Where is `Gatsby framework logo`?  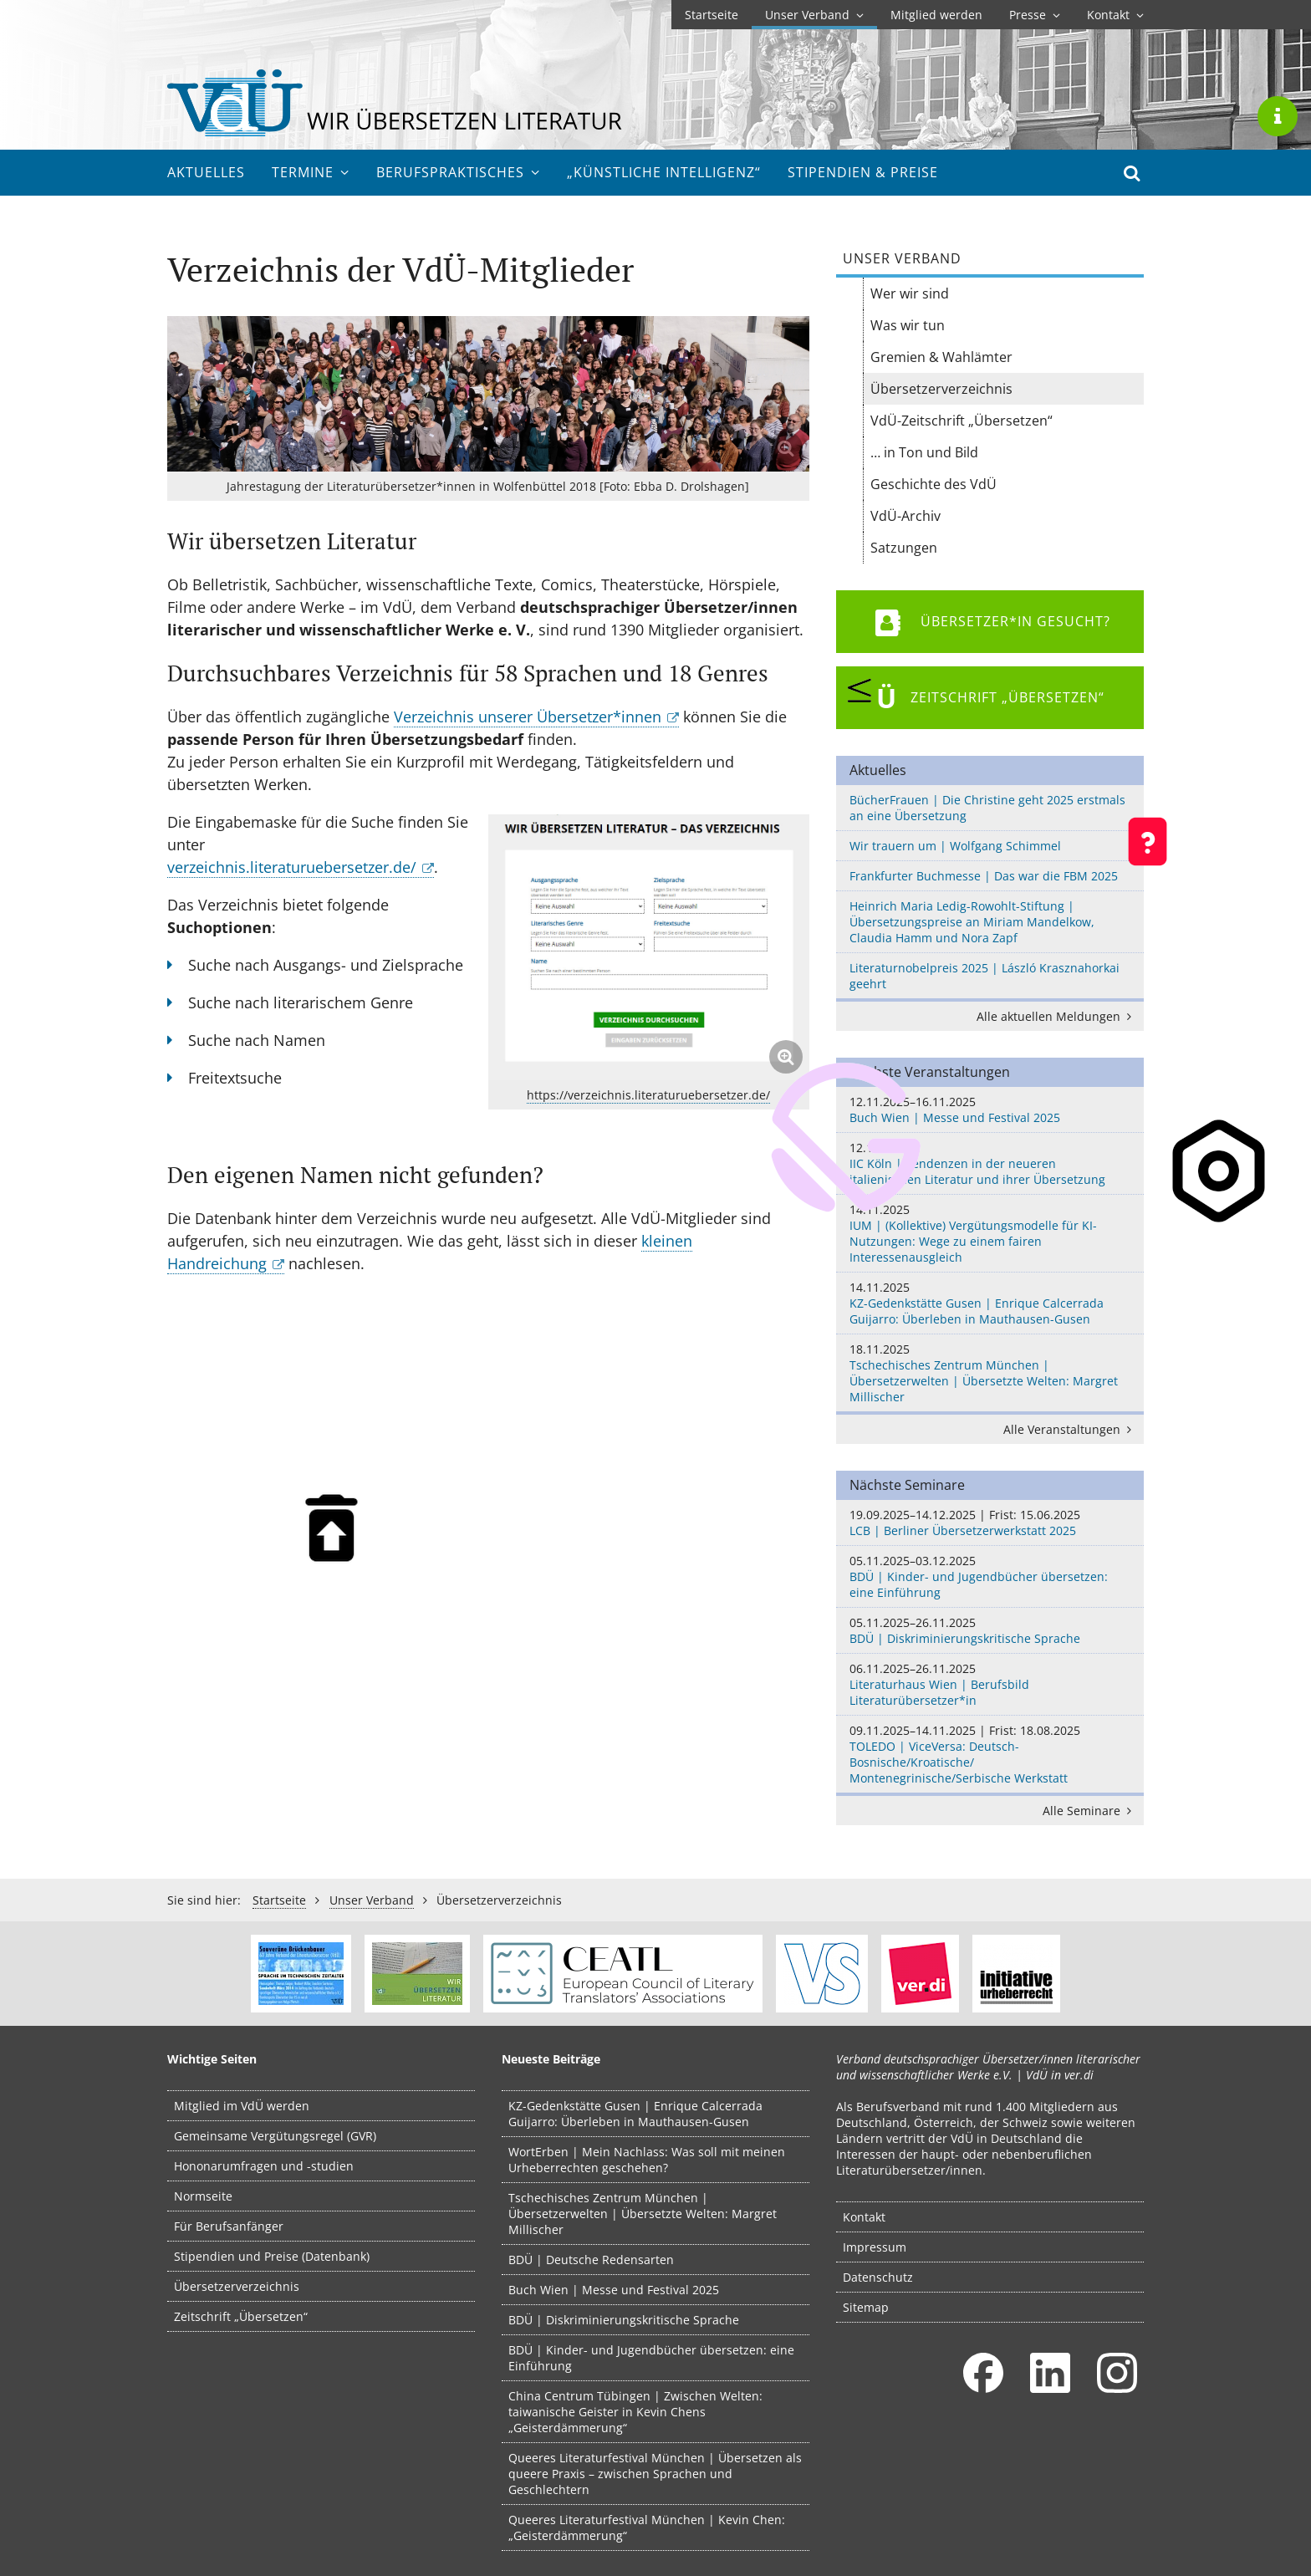
Gatsby framework logo is located at coordinates (844, 1138).